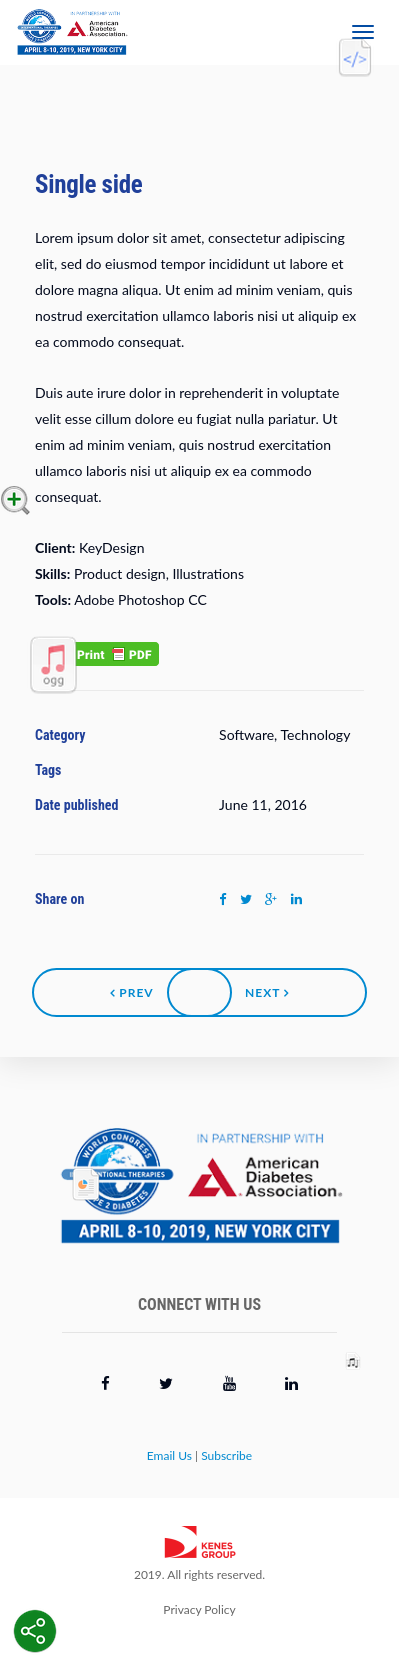 Image resolution: width=399 pixels, height=1657 pixels. I want to click on open a presentation file, so click(86, 1184).